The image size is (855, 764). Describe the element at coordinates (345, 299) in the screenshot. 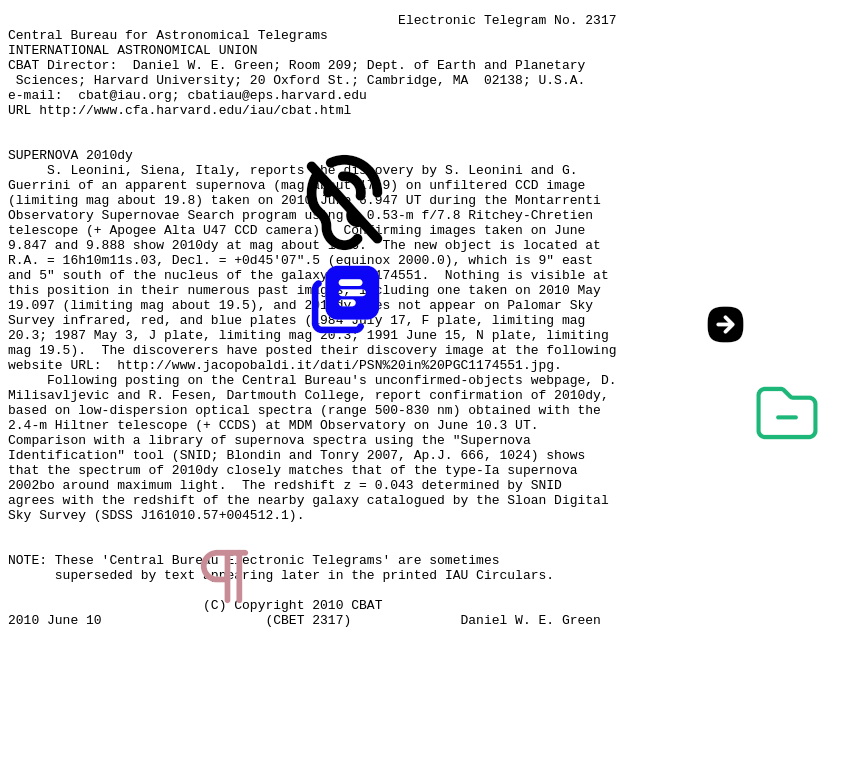

I see `access your saved content library` at that location.